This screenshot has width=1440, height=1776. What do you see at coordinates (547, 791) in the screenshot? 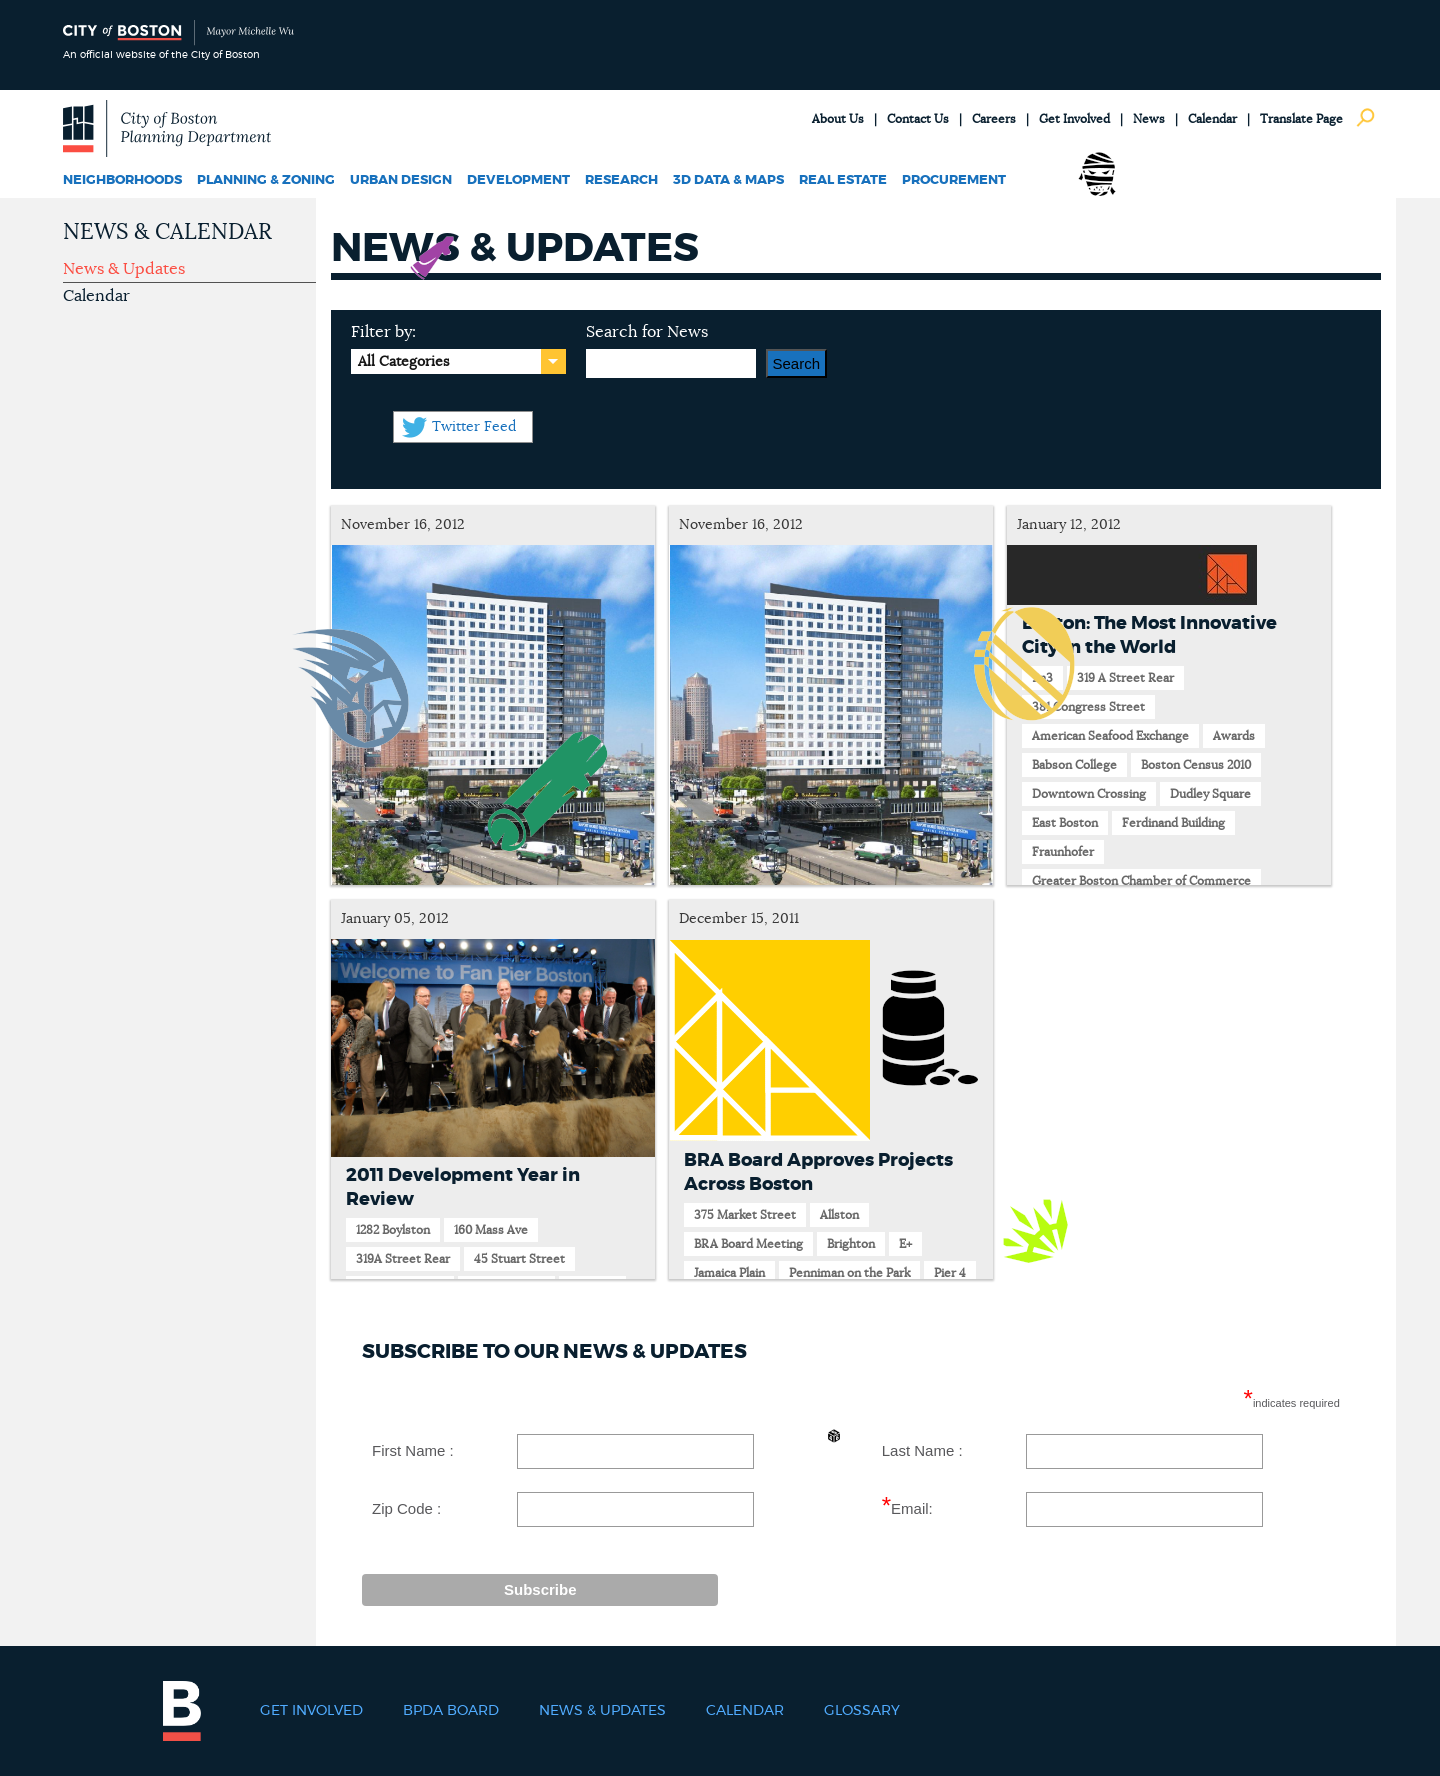
I see `view activity log or history` at bounding box center [547, 791].